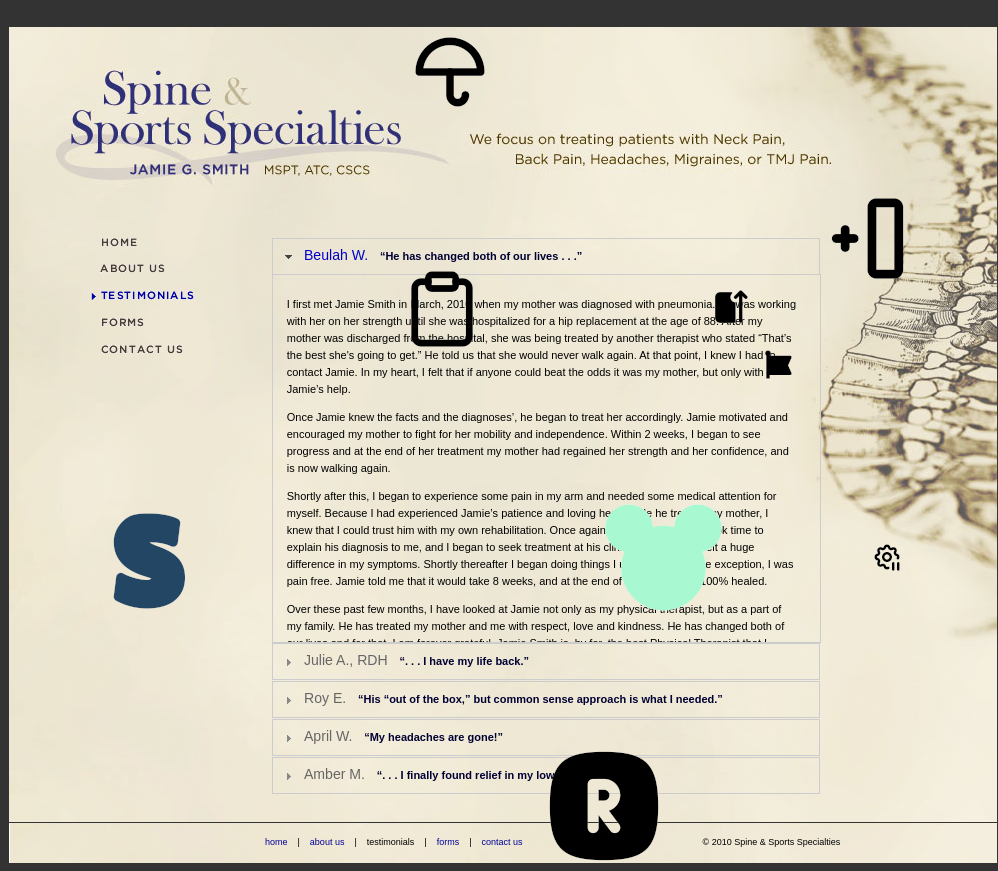 The width and height of the screenshot is (998, 871). What do you see at coordinates (887, 557) in the screenshot?
I see `pause settings synchronization` at bounding box center [887, 557].